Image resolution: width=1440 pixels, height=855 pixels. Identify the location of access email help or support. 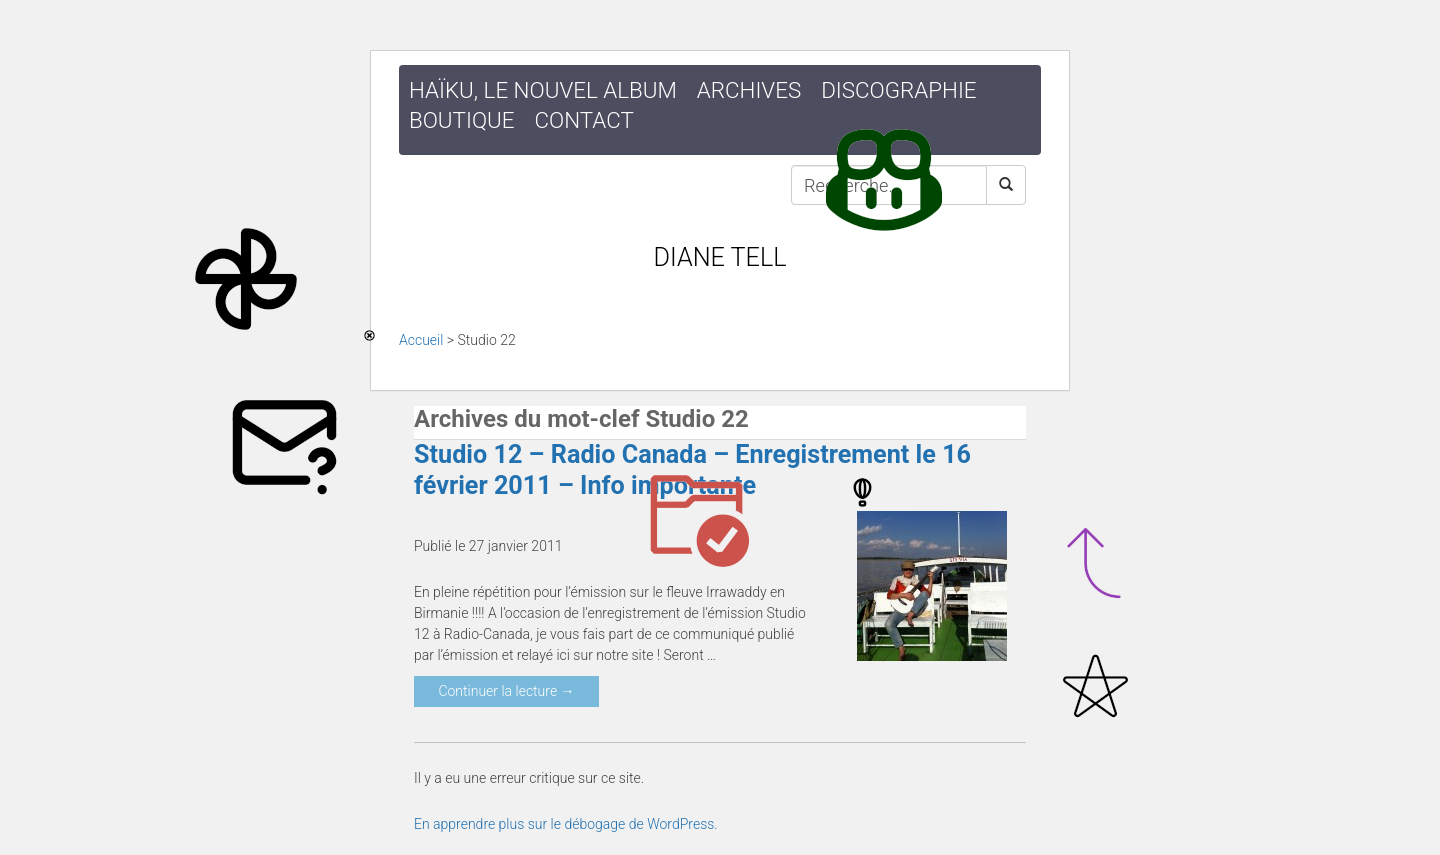
(284, 442).